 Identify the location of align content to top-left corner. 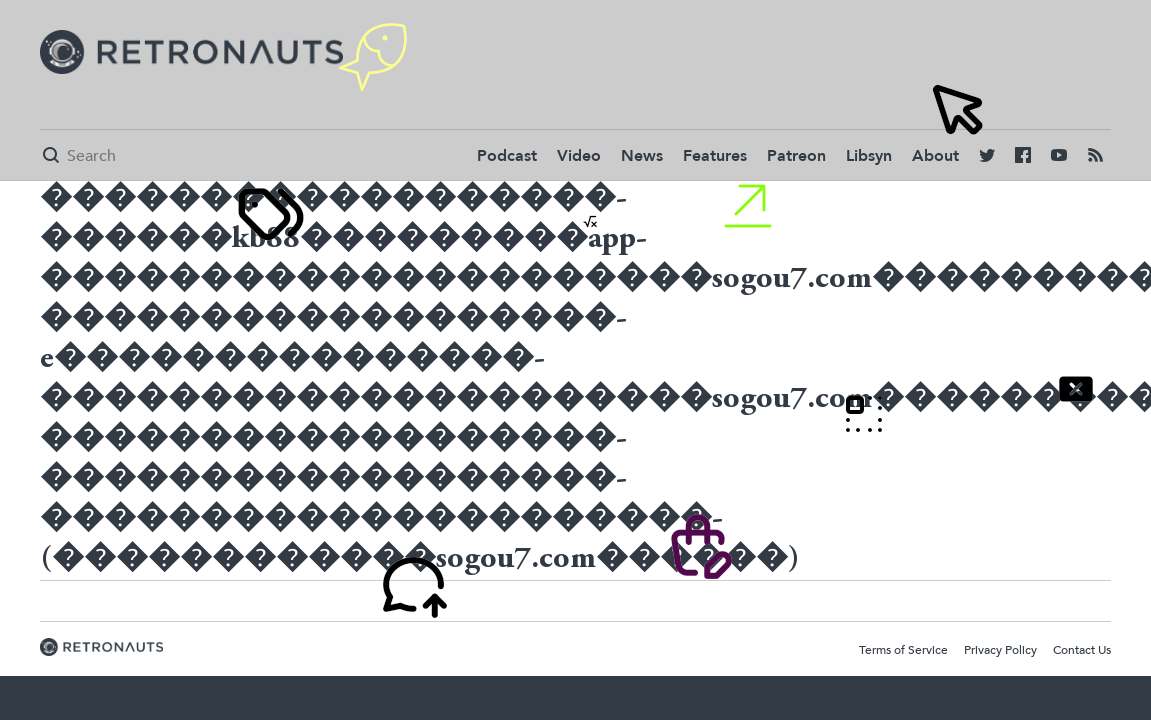
(864, 414).